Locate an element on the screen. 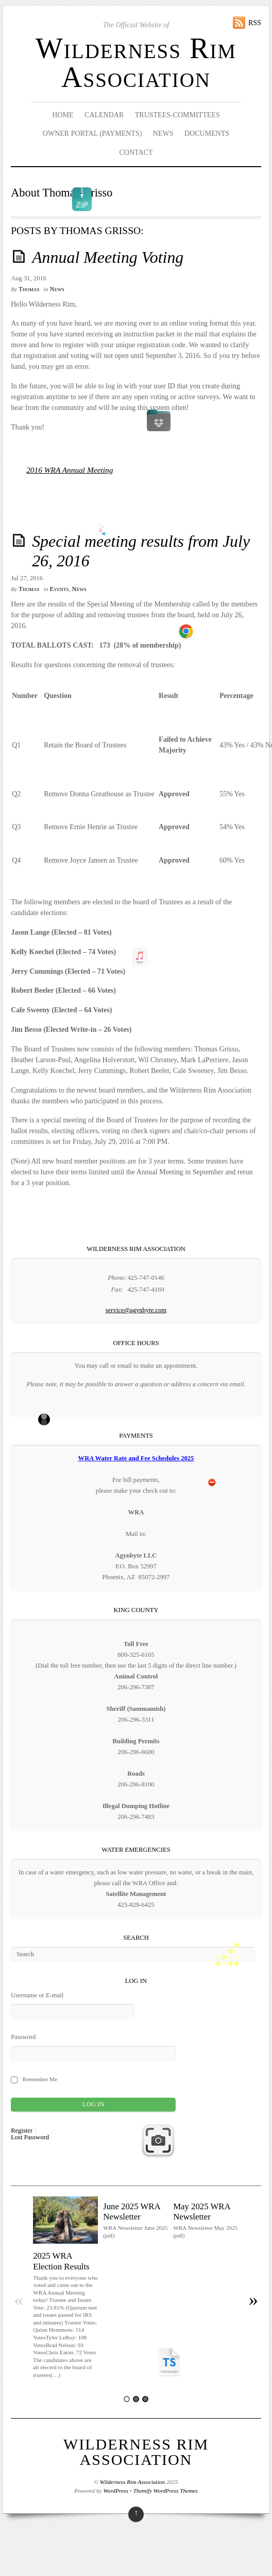 Image resolution: width=272 pixels, height=2576 pixels. indicates a private or restricted folder is located at coordinates (197, 1471).